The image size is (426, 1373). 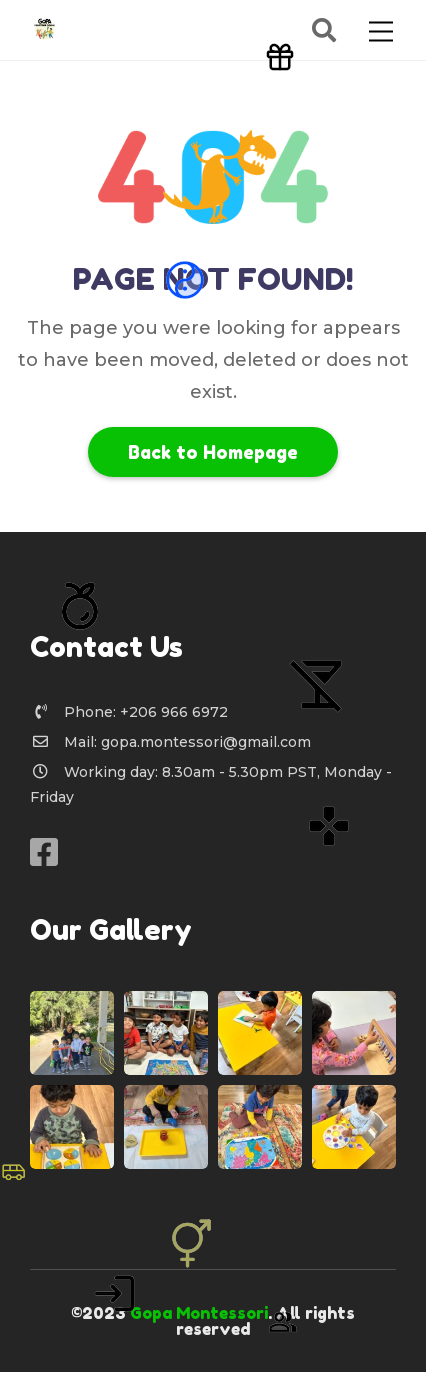 I want to click on view contacts or people list, so click(x=283, y=1322).